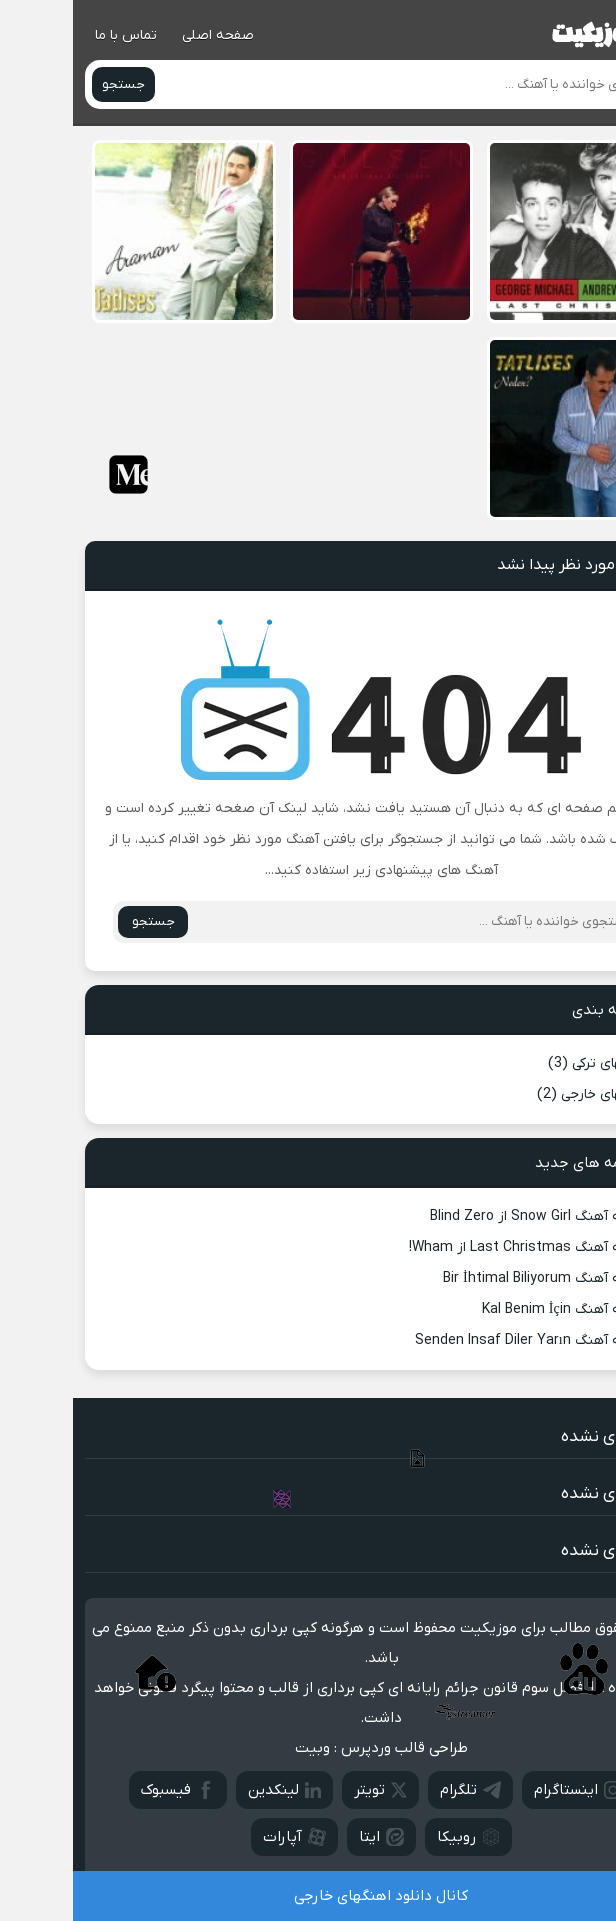 Image resolution: width=616 pixels, height=1921 pixels. Describe the element at coordinates (465, 1712) in the screenshot. I see `gstreamer multimedia framework logo` at that location.